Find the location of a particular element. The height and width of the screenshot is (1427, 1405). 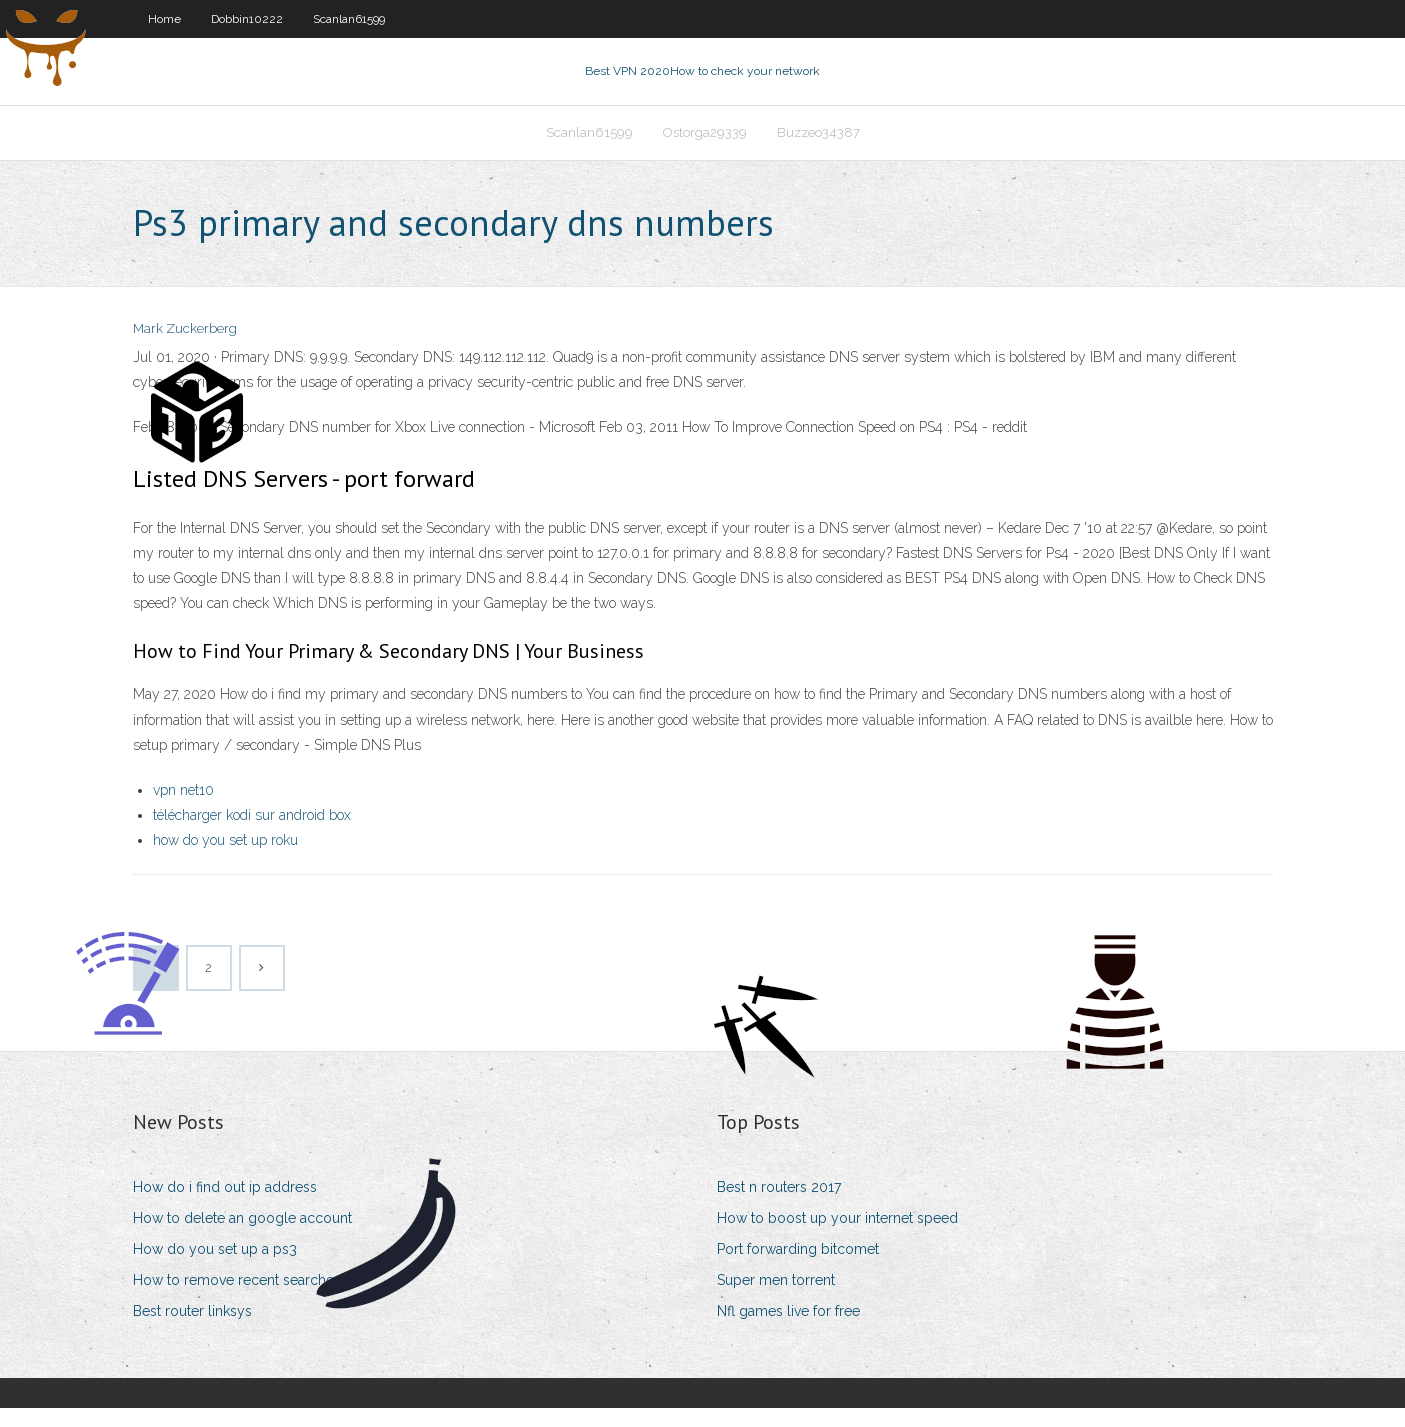

assassin or rogue character class icon is located at coordinates (764, 1028).